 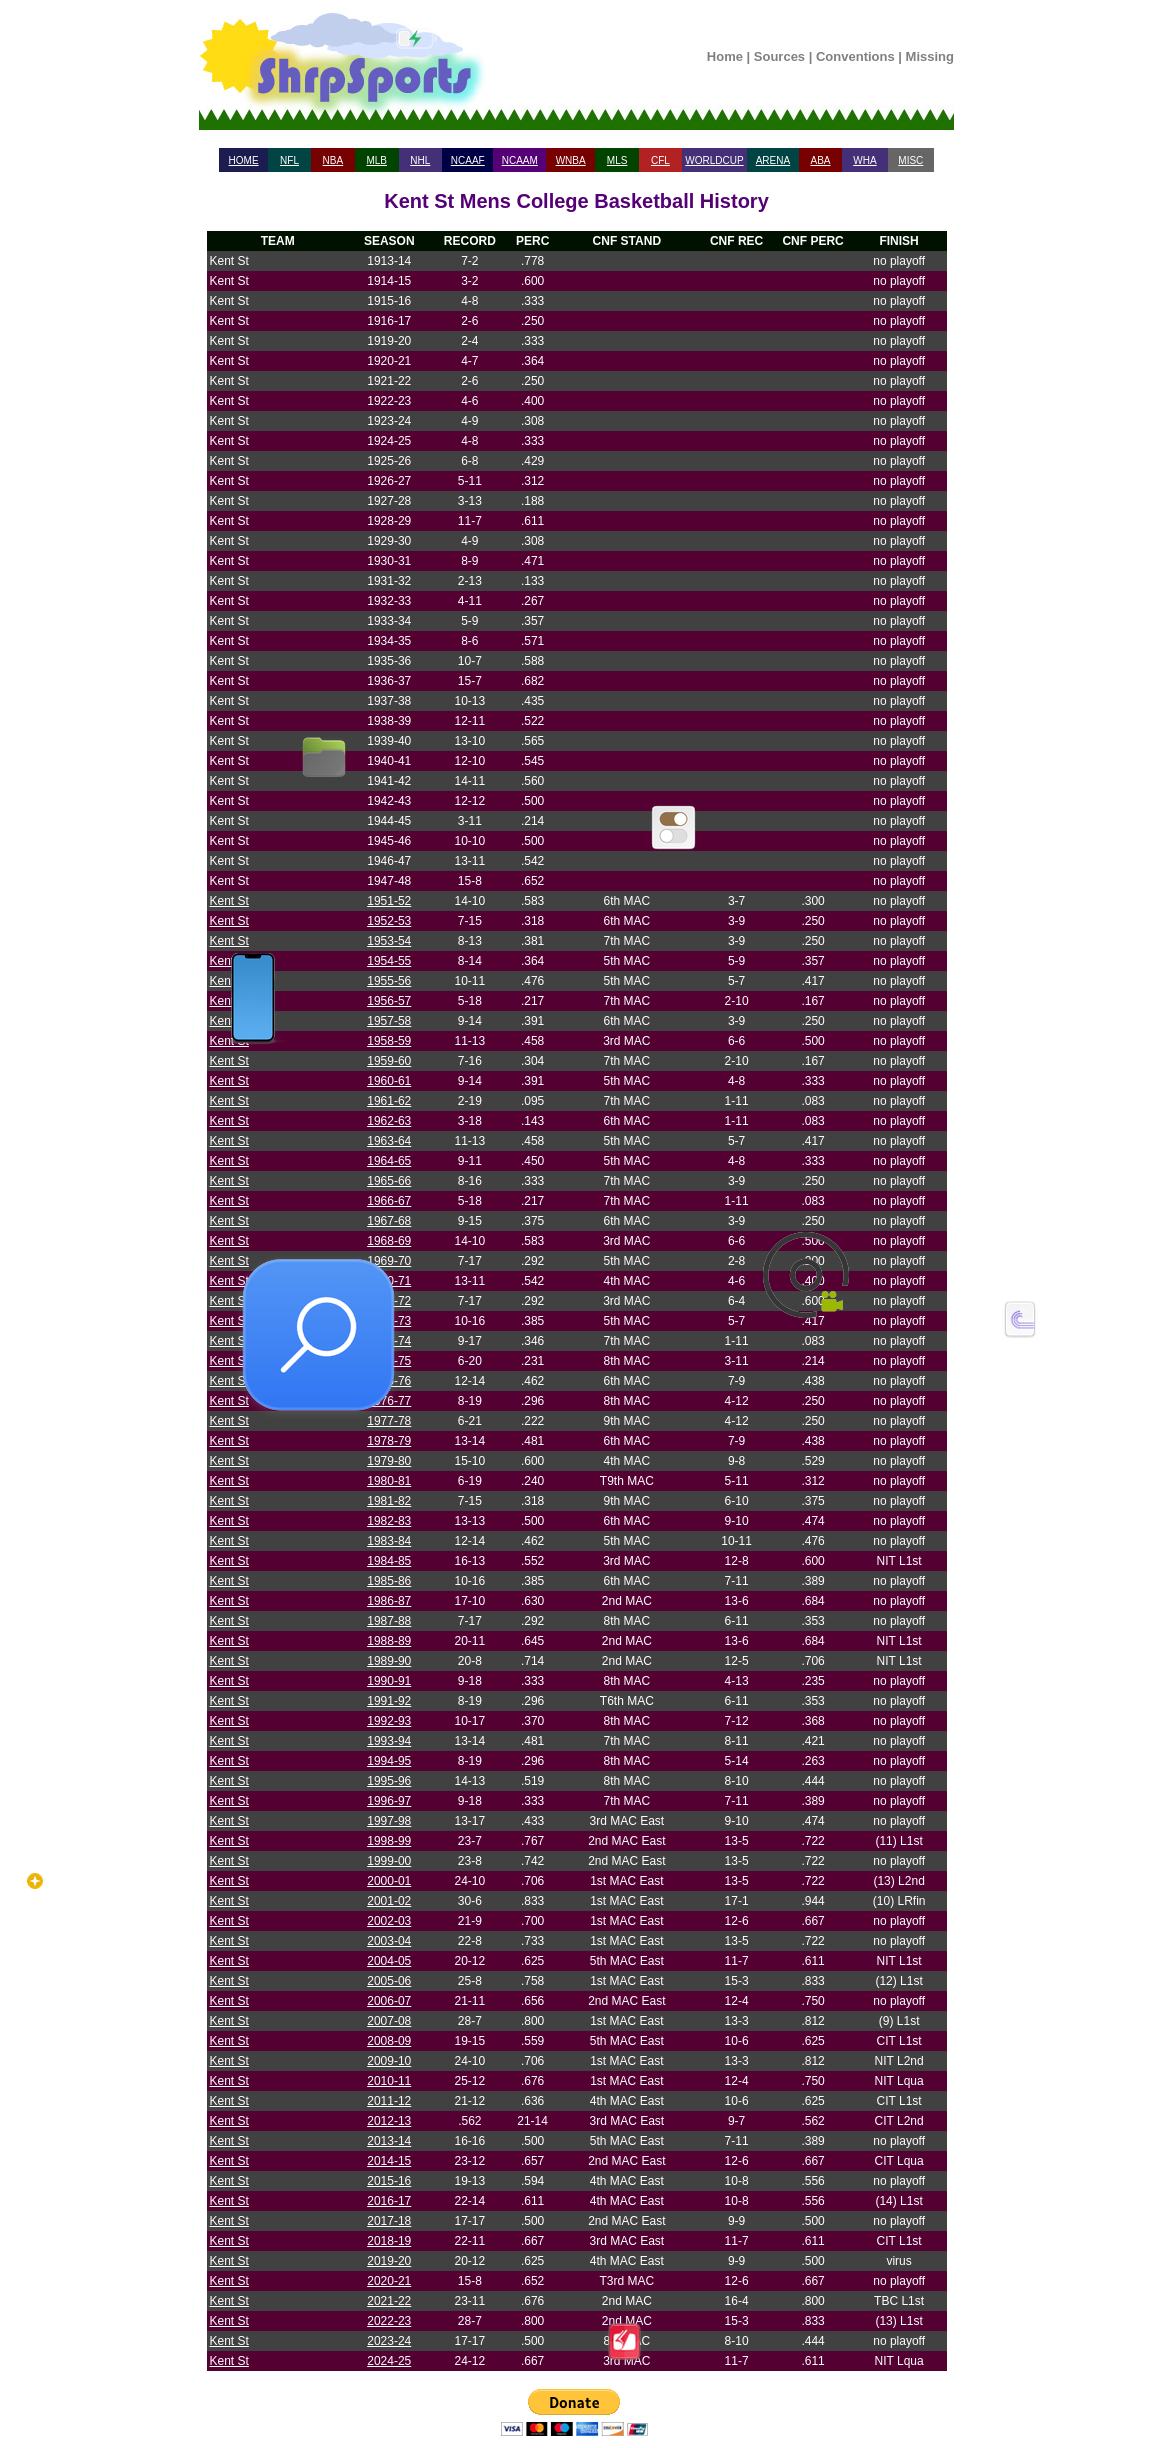 I want to click on battery at 30% and currently charging, so click(x=416, y=38).